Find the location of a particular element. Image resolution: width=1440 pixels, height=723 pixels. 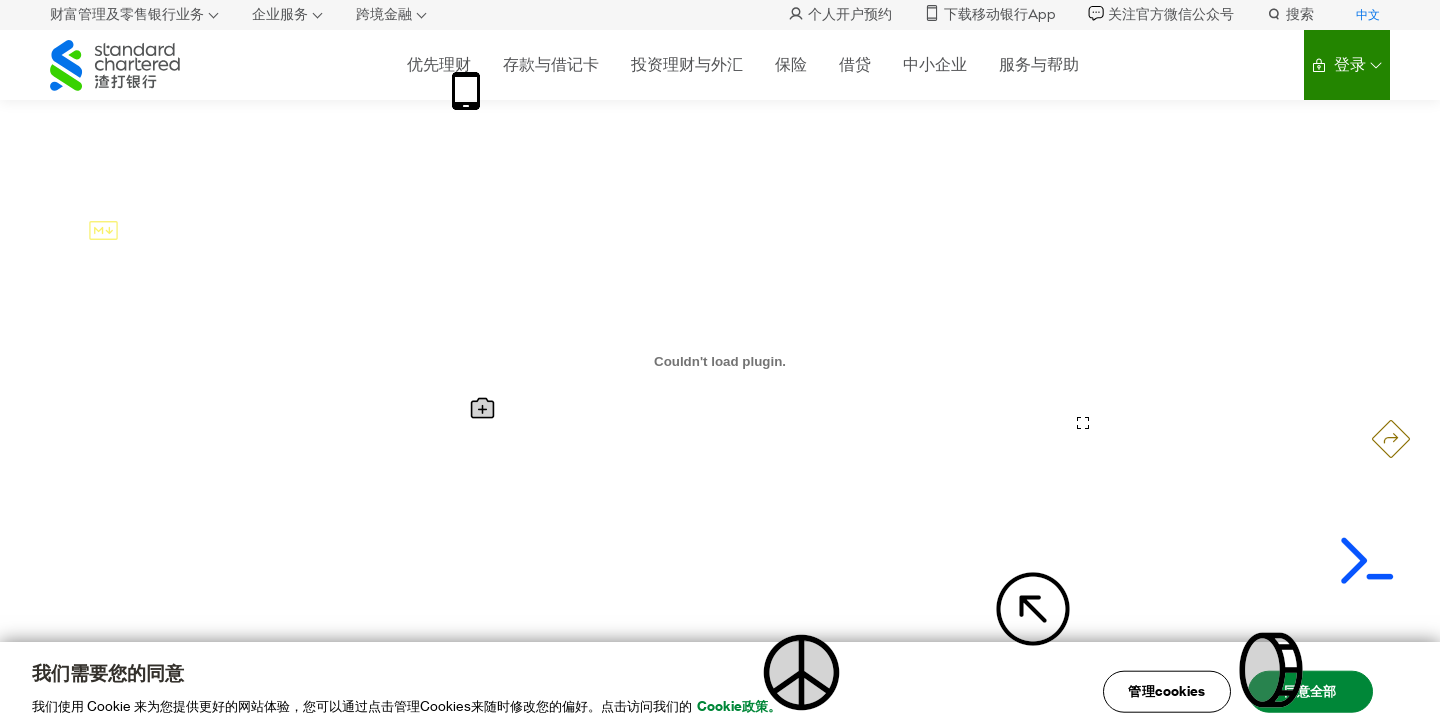

add a new photo is located at coordinates (482, 408).